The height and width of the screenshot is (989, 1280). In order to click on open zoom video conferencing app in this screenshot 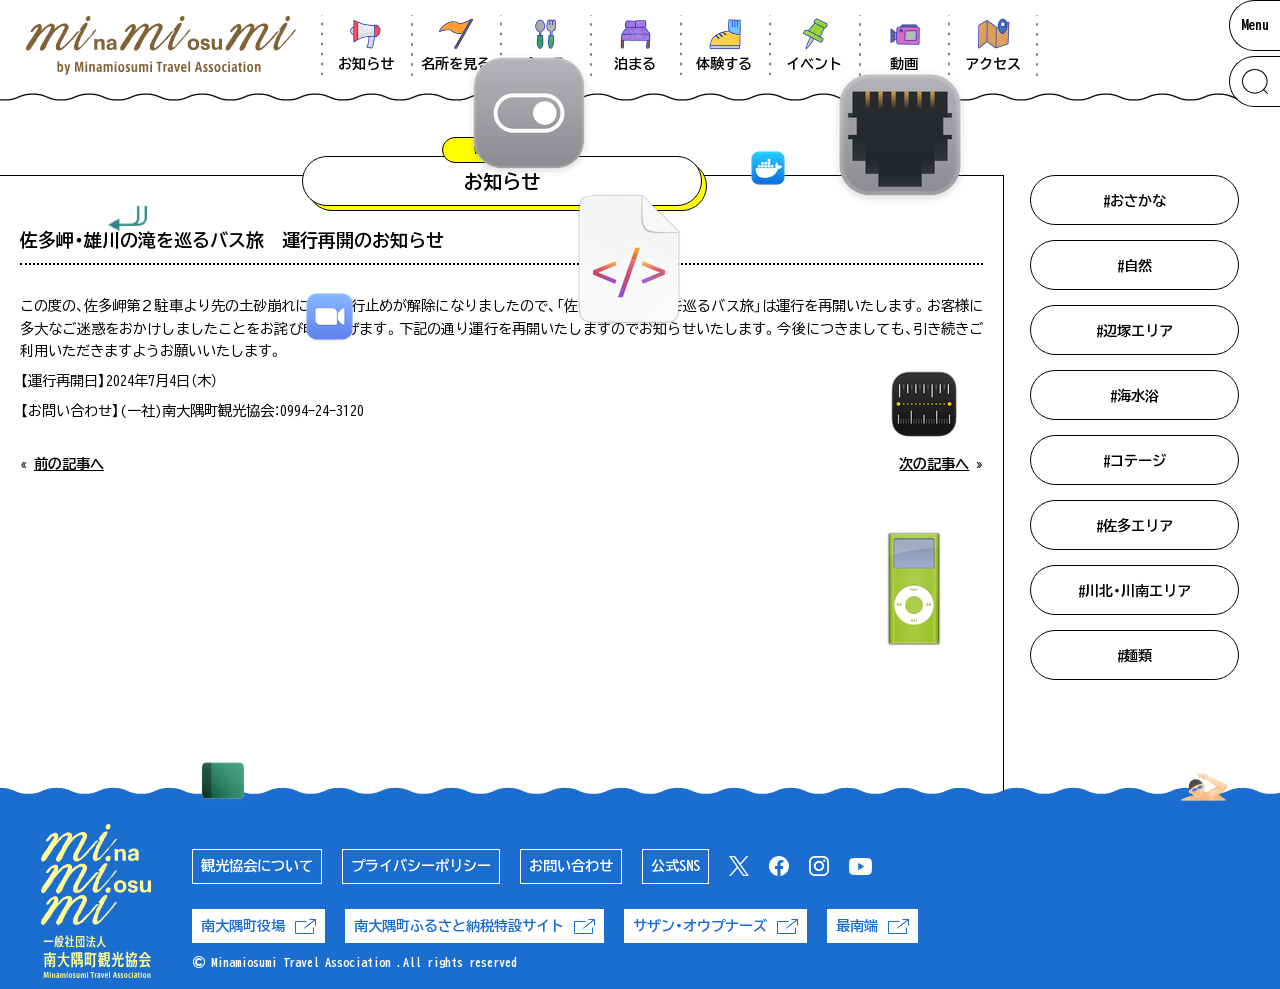, I will do `click(329, 316)`.